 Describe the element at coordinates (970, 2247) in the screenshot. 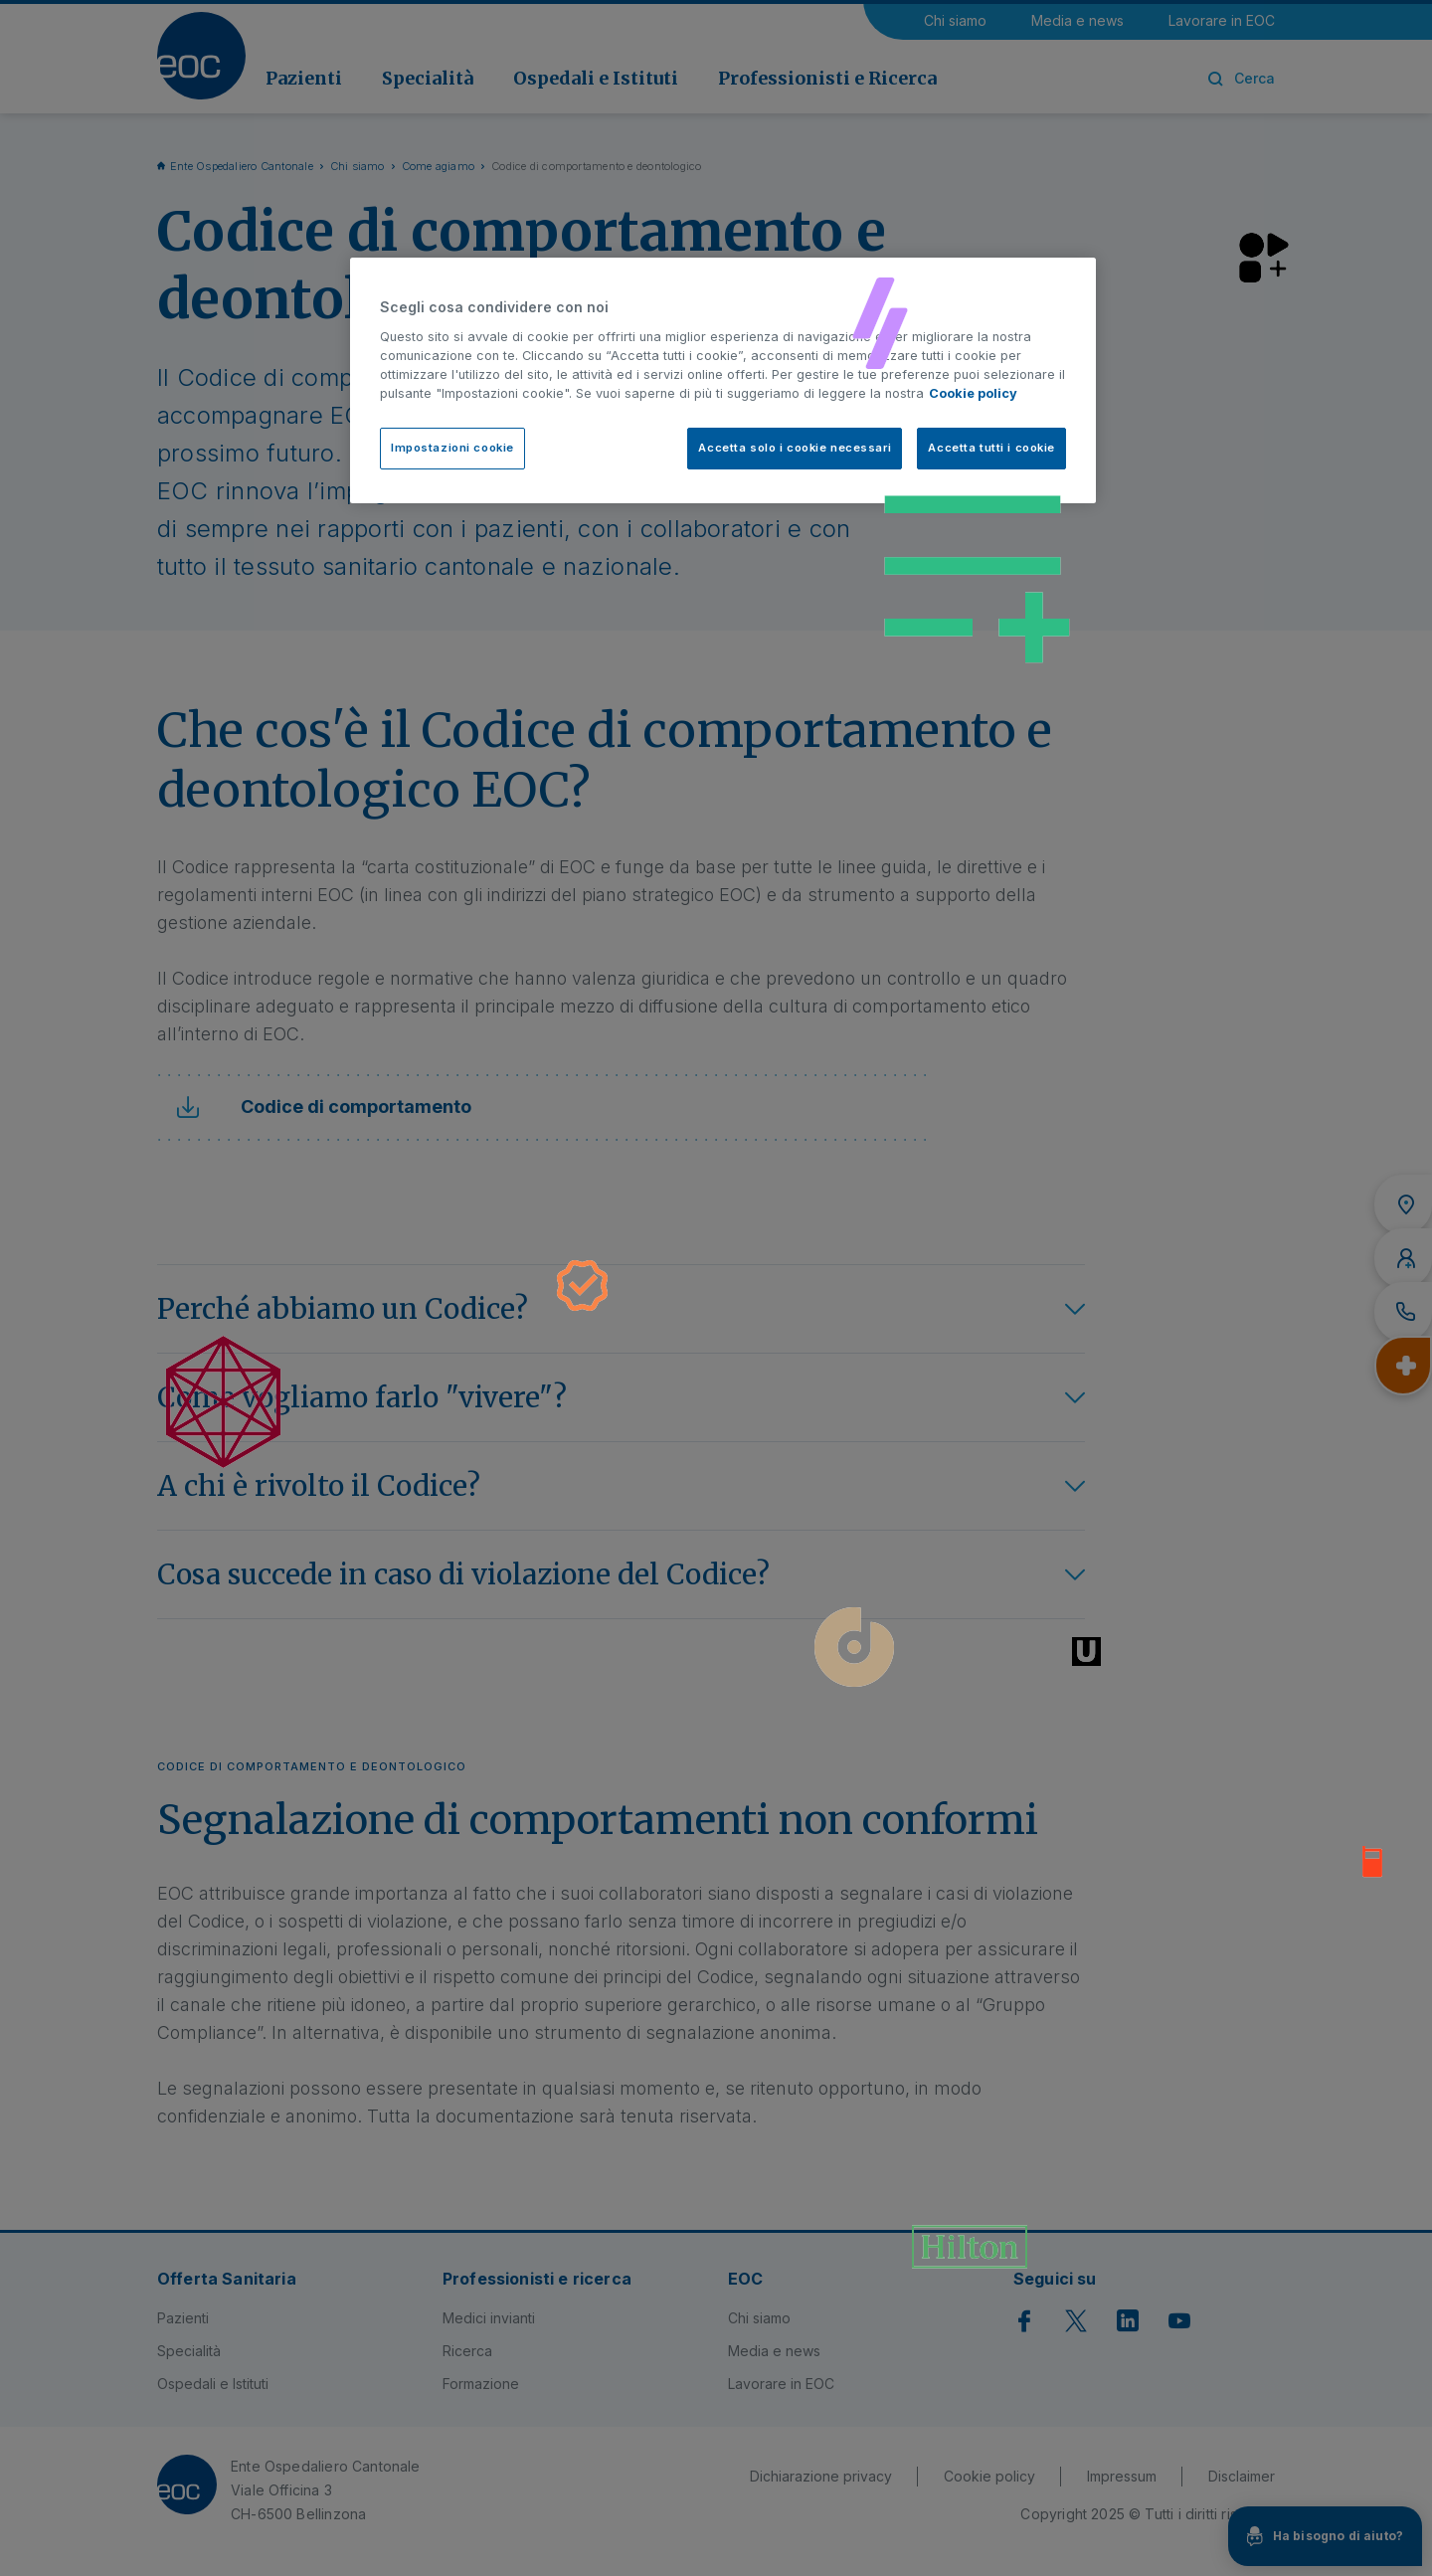

I see `access the Hilton hotels app or website` at that location.